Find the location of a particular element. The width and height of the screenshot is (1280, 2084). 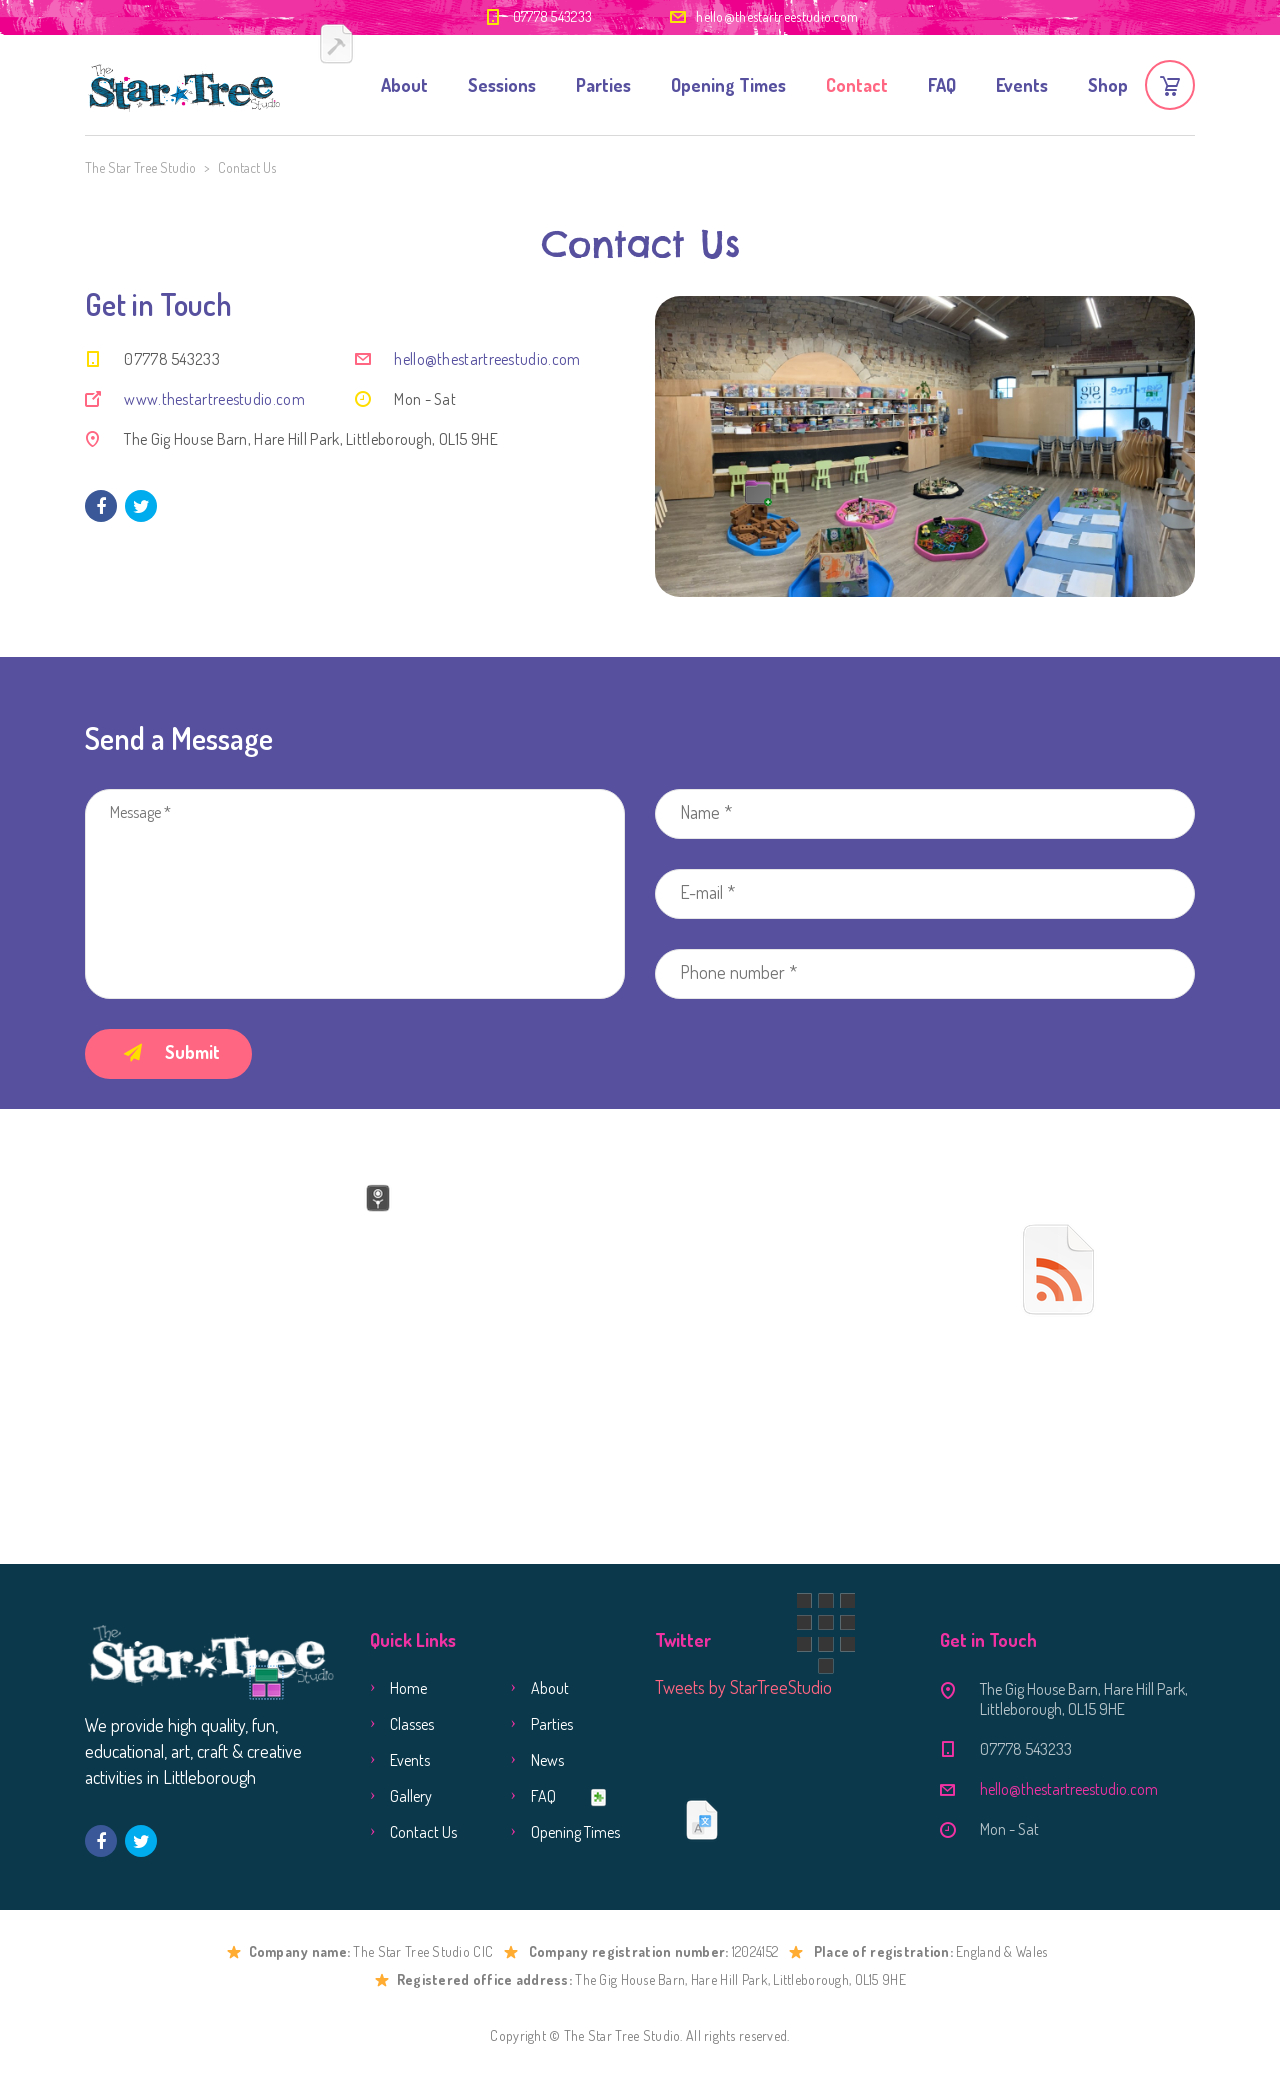

an RSS feed file or subscription document is located at coordinates (1058, 1269).